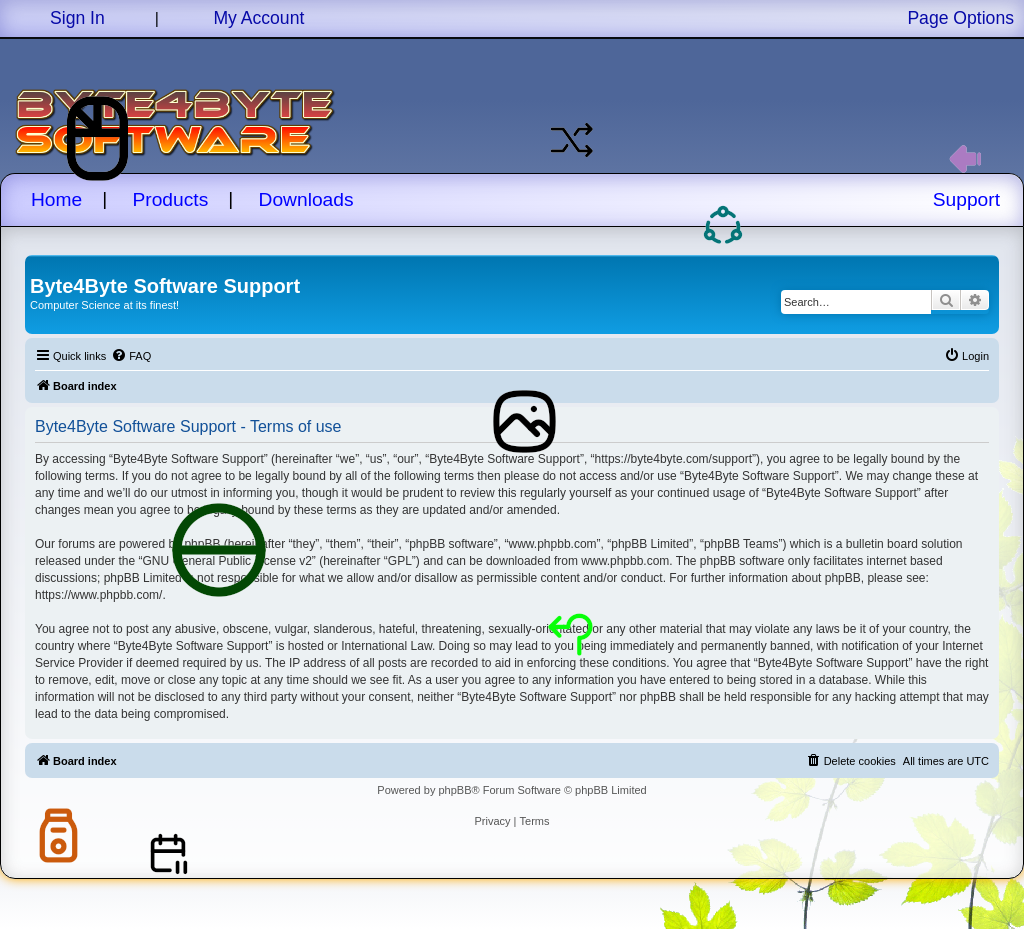 The height and width of the screenshot is (929, 1024). I want to click on ubuntu operating system logo, so click(723, 225).